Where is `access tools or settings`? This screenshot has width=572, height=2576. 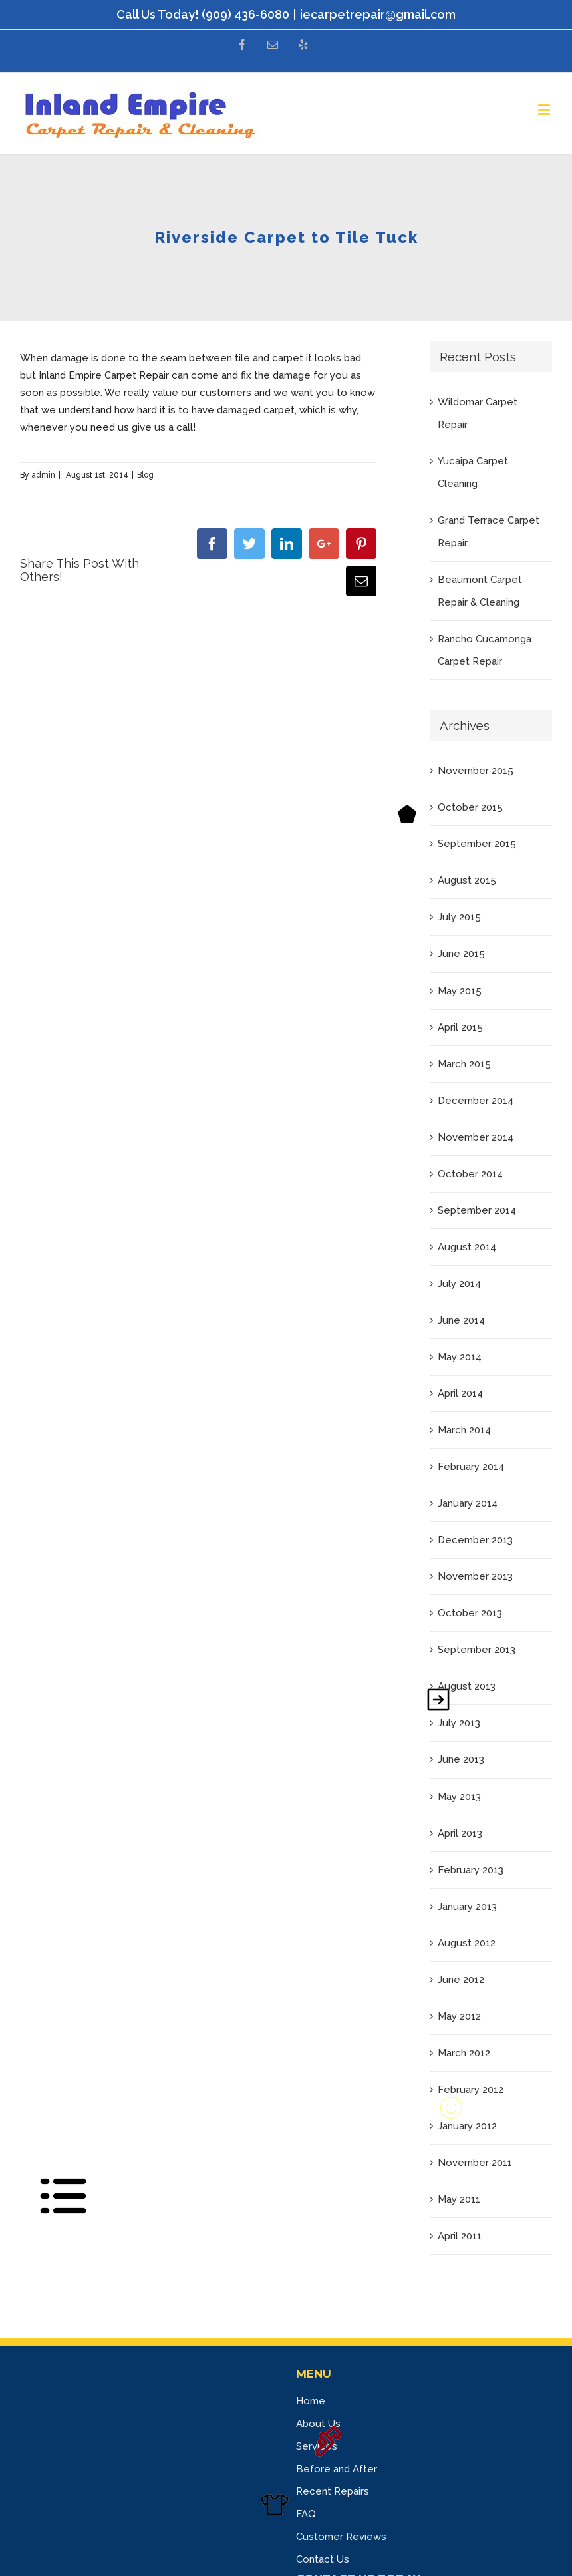
access tools or settings is located at coordinates (328, 2442).